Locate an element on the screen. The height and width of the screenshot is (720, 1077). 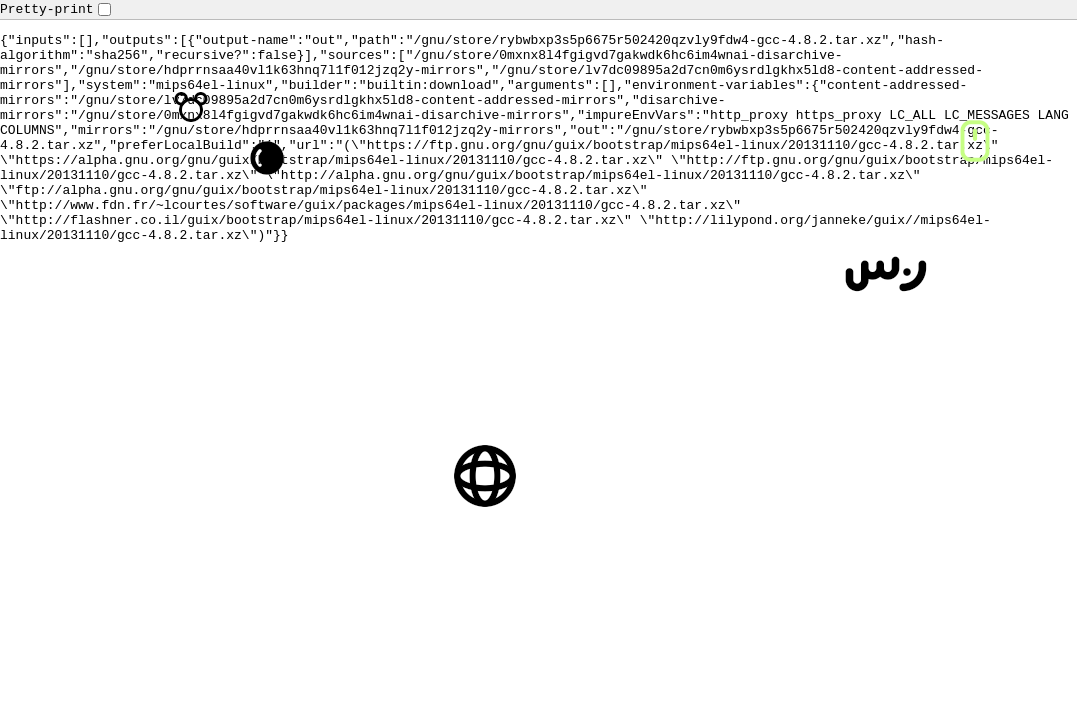
view 360-degree panorama is located at coordinates (485, 476).